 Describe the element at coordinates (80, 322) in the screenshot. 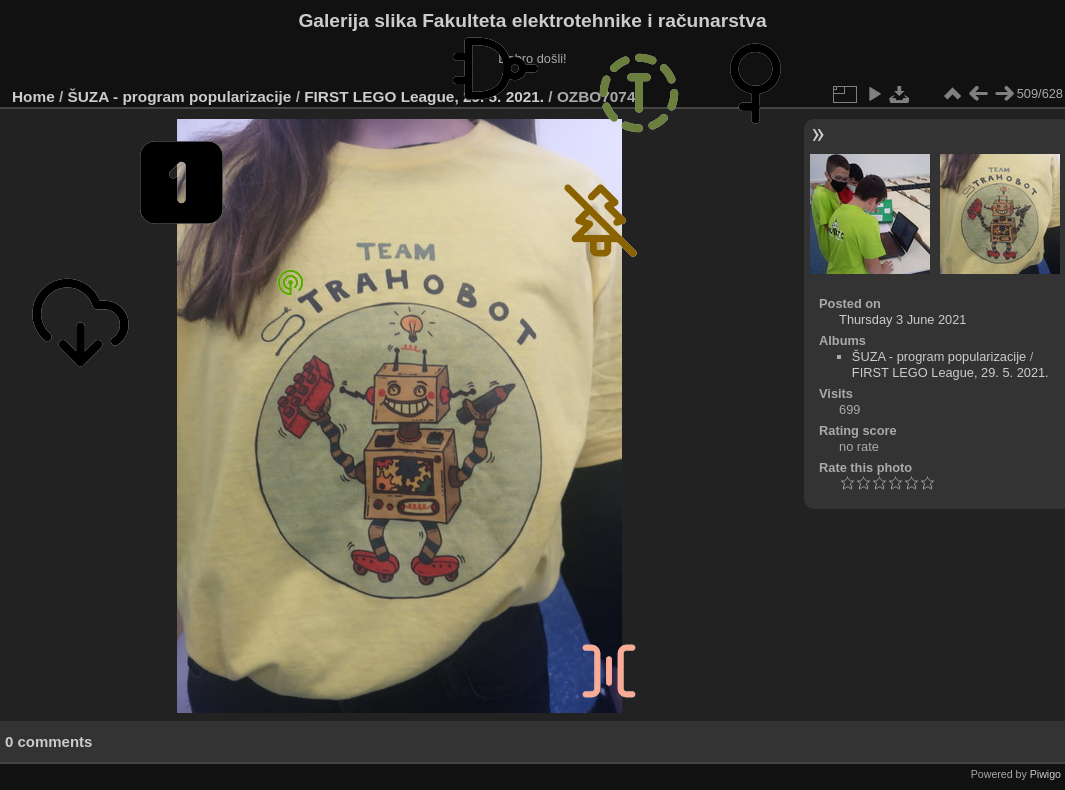

I see `download file from cloud storage` at that location.